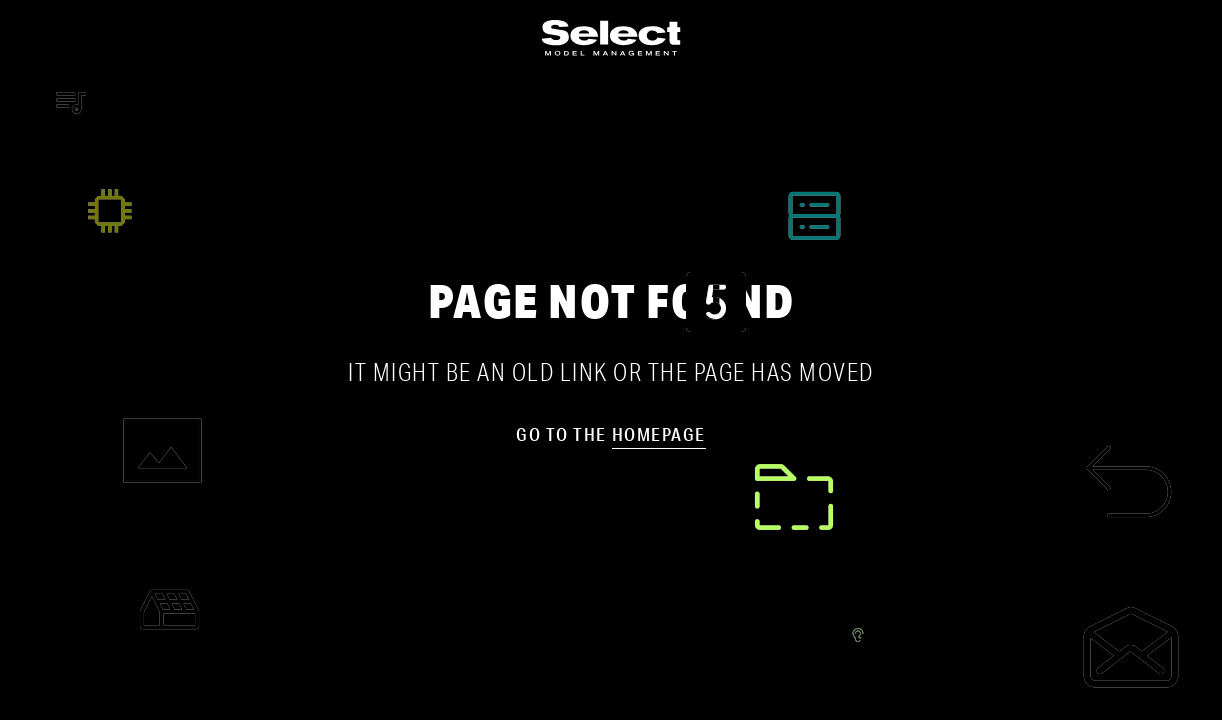 The height and width of the screenshot is (720, 1222). I want to click on view solar panel system status, so click(169, 611).